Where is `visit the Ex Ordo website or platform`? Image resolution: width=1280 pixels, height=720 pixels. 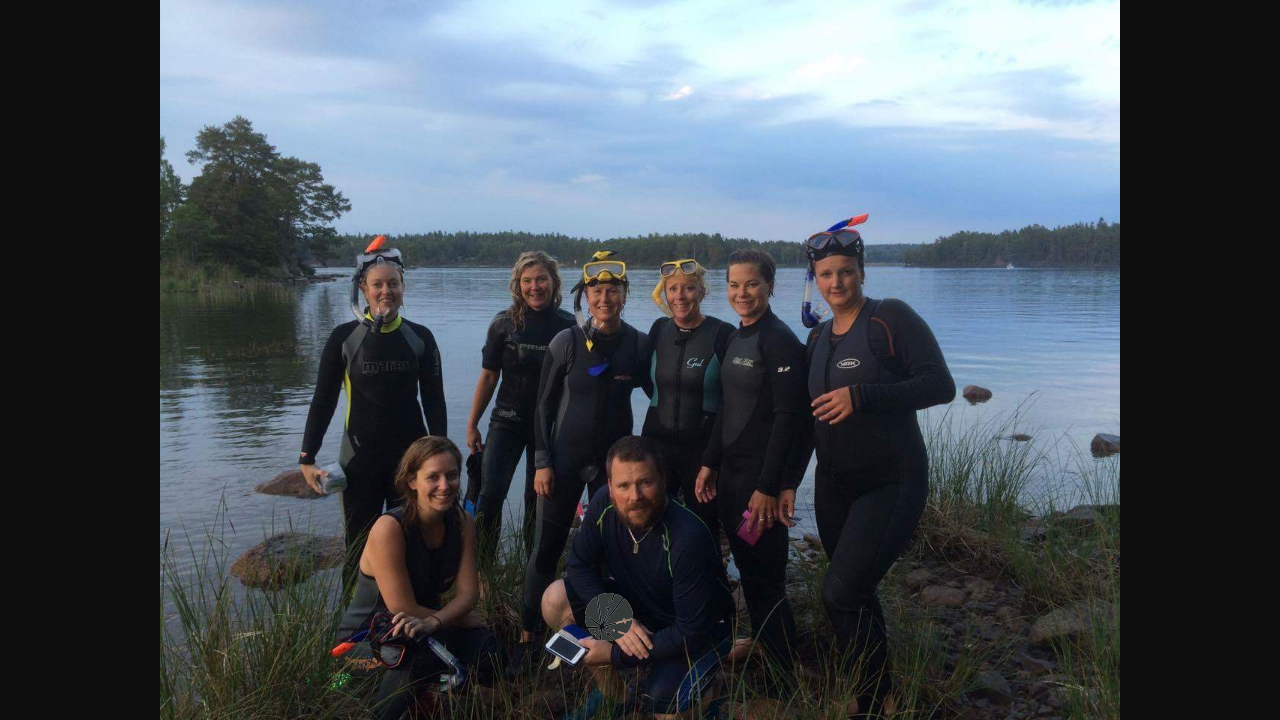 visit the Ex Ordo website or platform is located at coordinates (609, 617).